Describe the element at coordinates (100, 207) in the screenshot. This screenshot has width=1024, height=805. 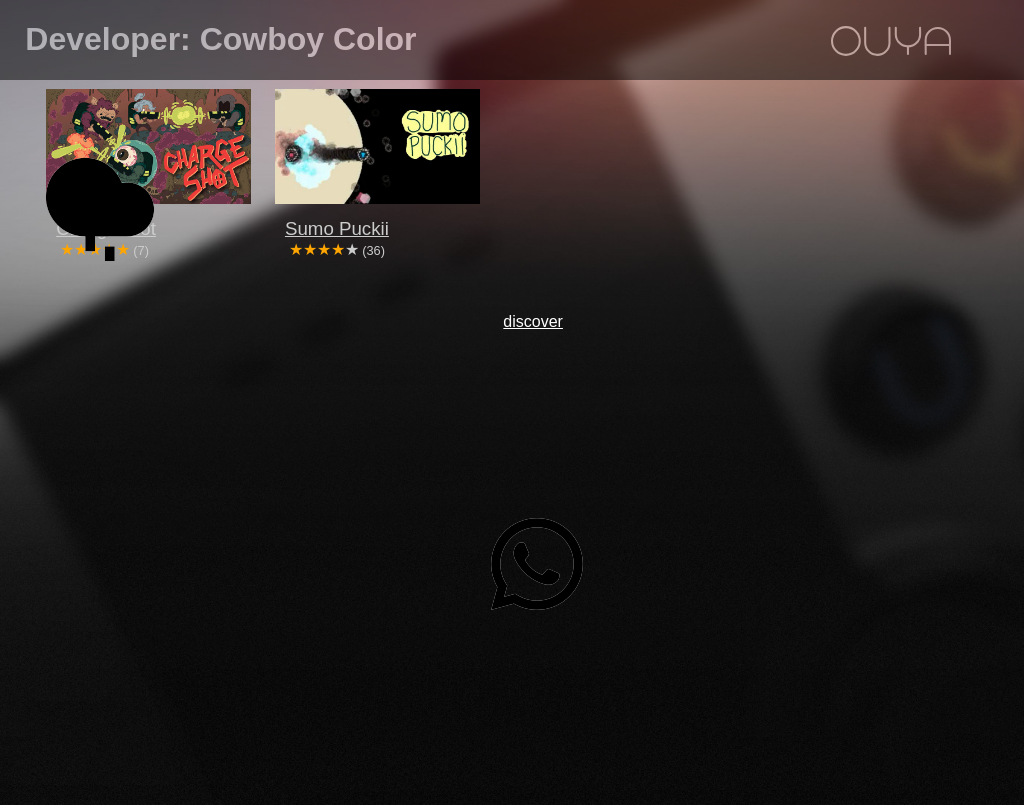
I see `indicates light rain or drizzle conditions` at that location.